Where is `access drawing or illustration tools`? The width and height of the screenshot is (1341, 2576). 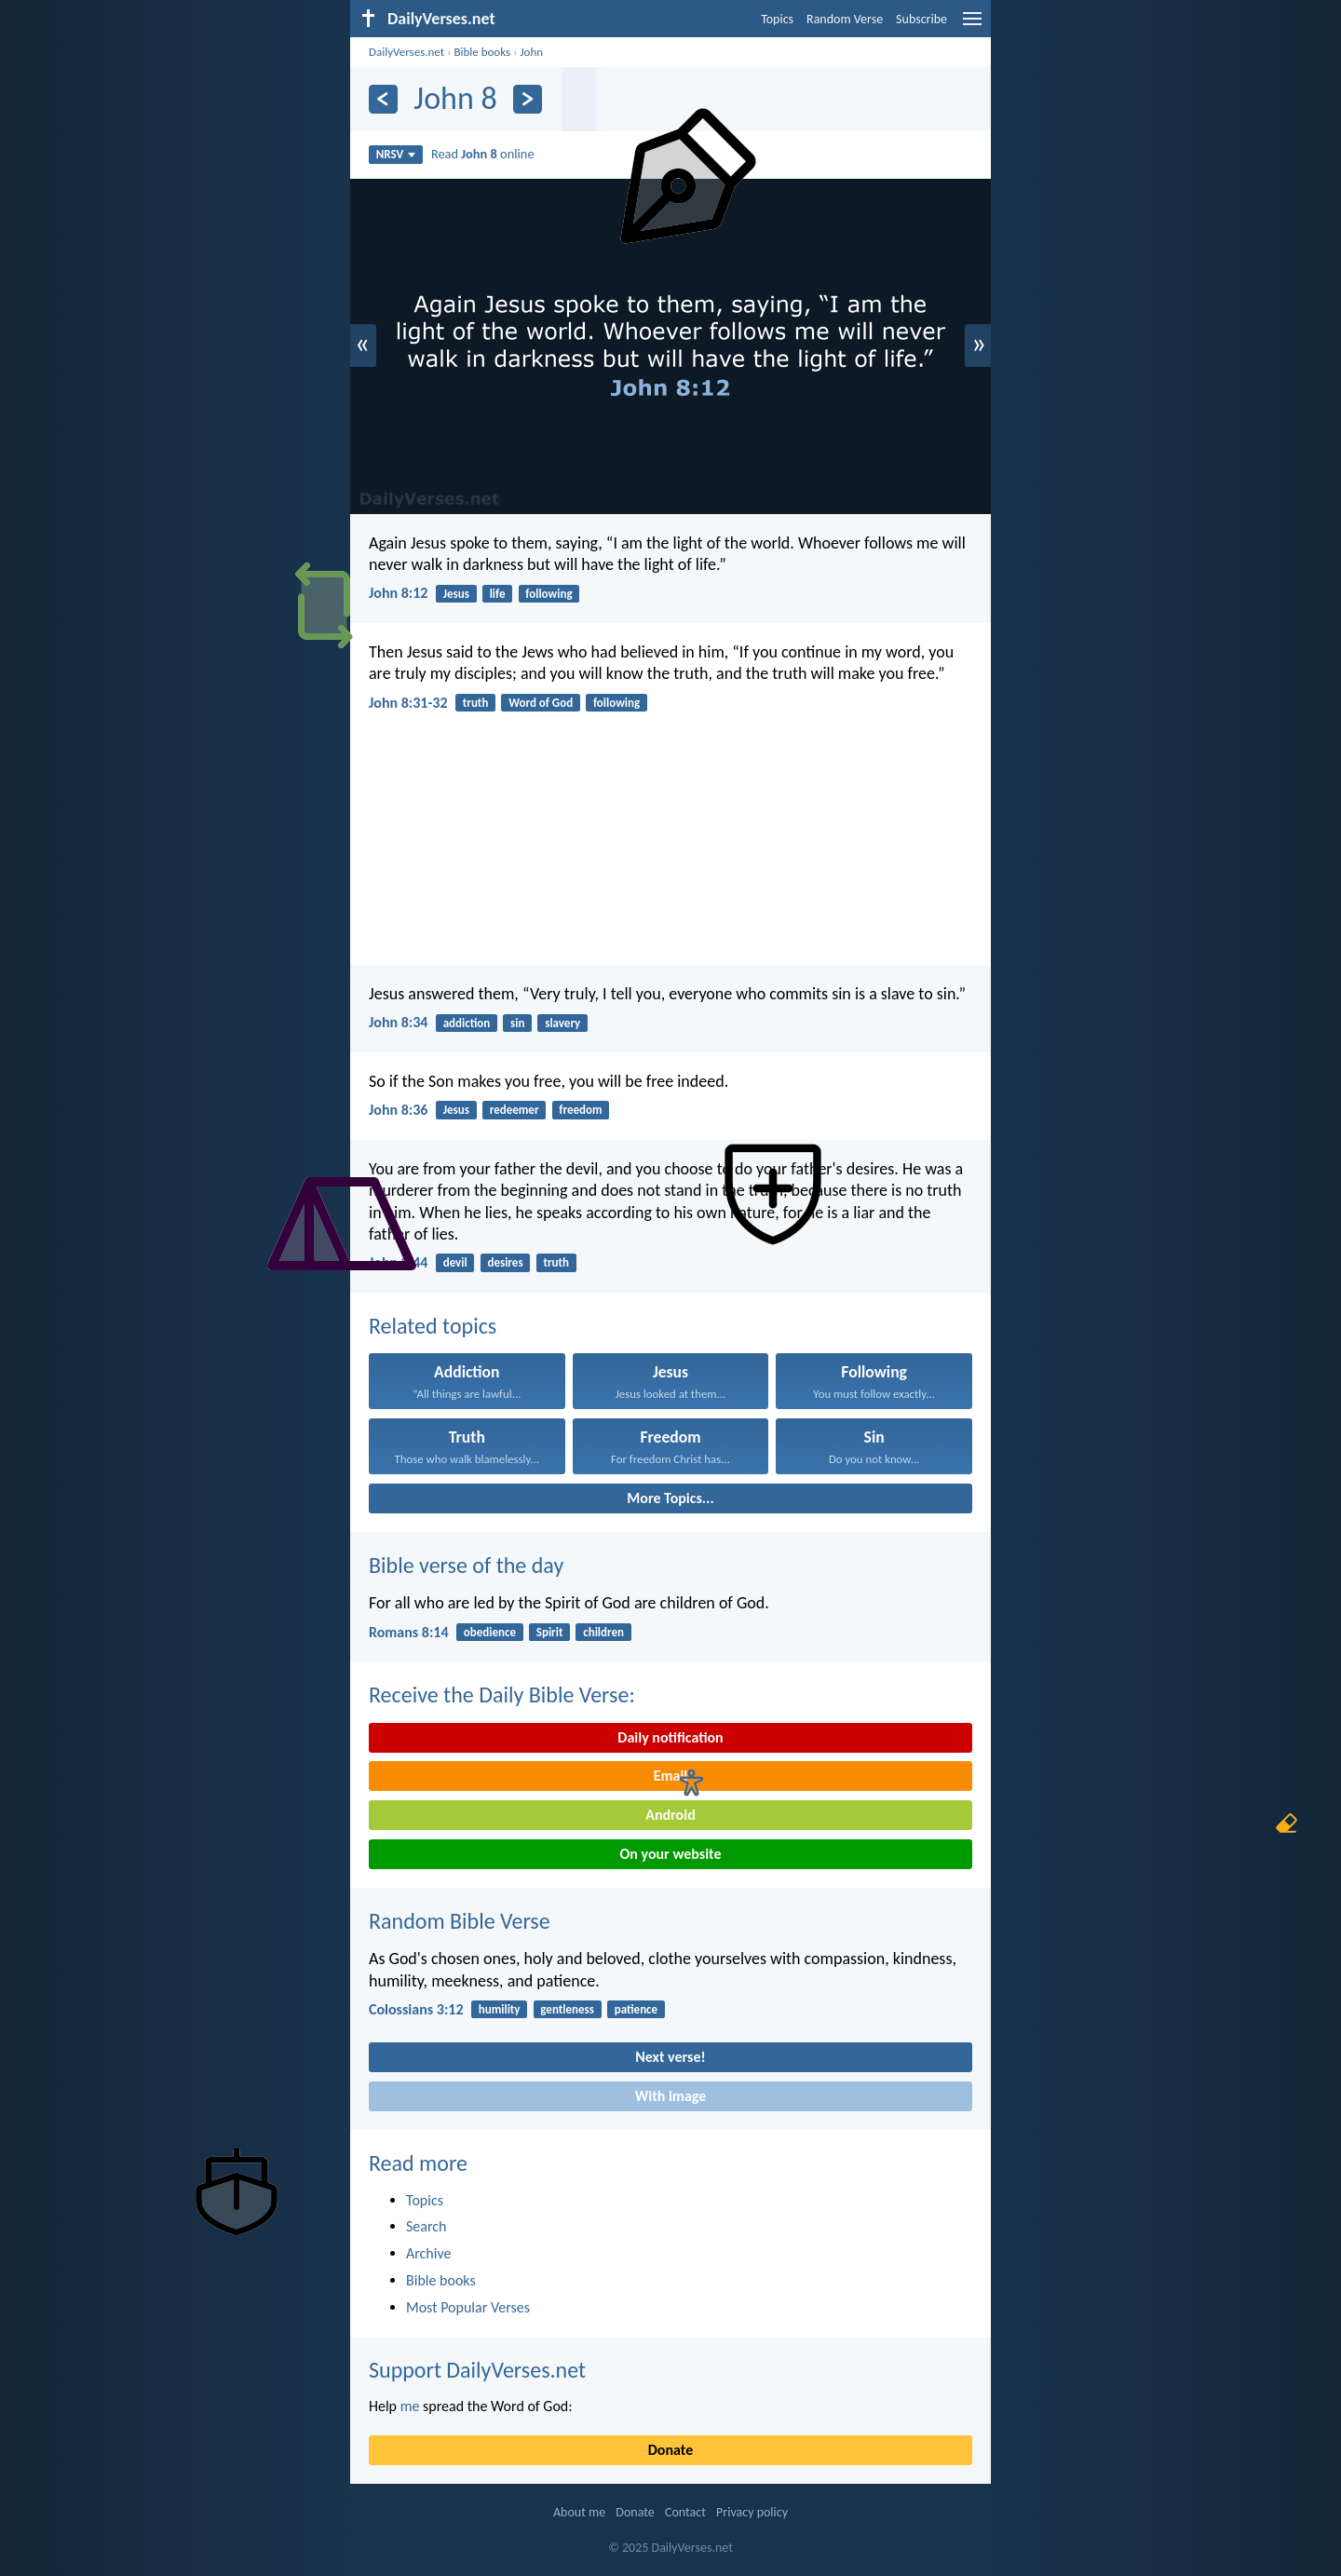
access drawing or illustration tools is located at coordinates (681, 183).